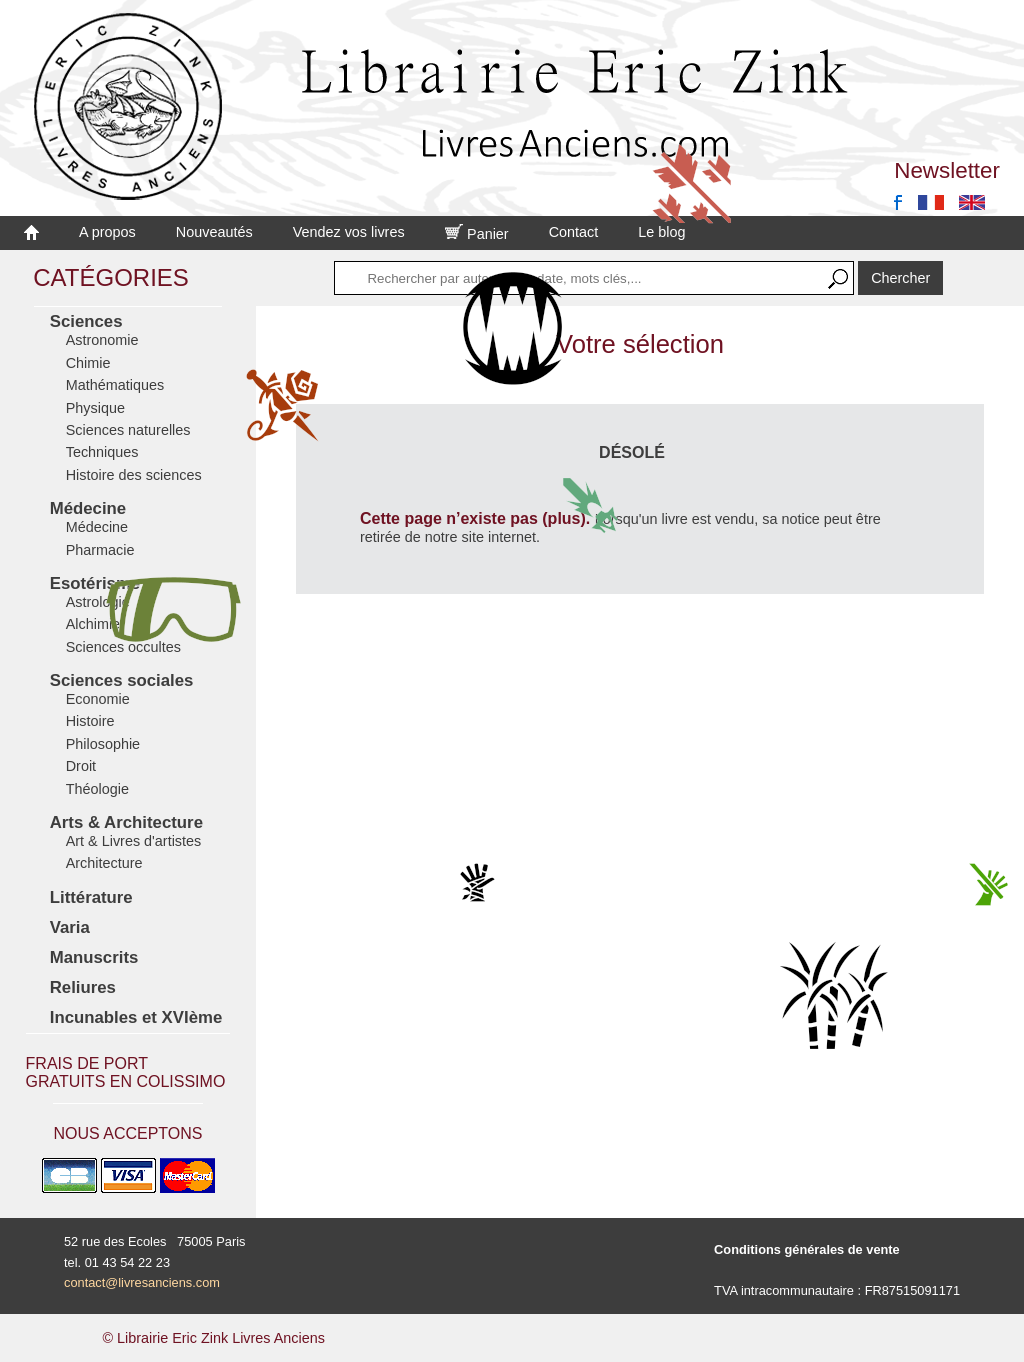  Describe the element at coordinates (834, 995) in the screenshot. I see `indicates sugar cane crop or ingredient` at that location.